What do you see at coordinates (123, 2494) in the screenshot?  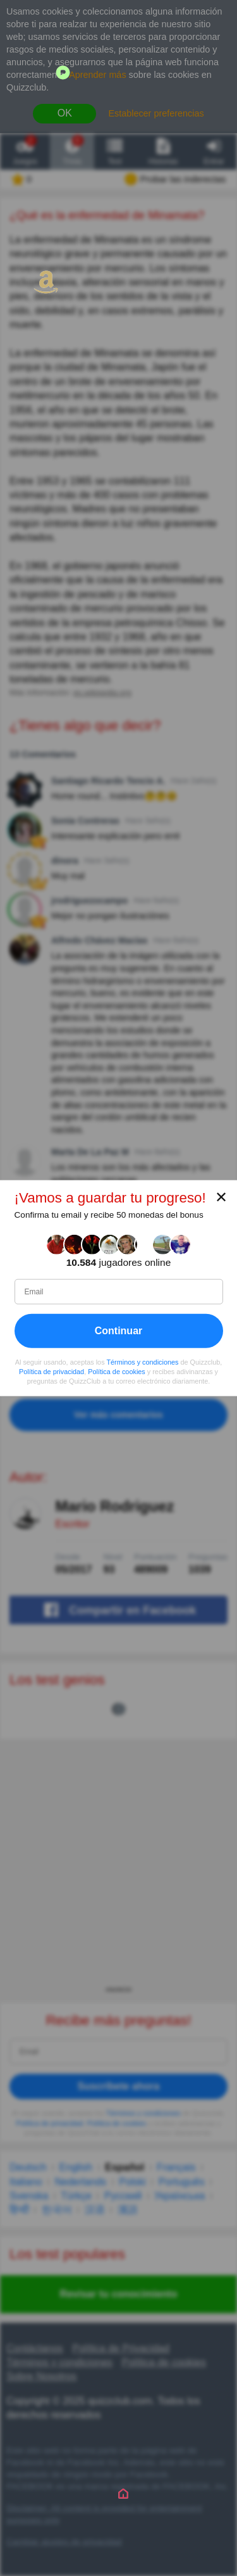 I see `navigate to home screen` at bounding box center [123, 2494].